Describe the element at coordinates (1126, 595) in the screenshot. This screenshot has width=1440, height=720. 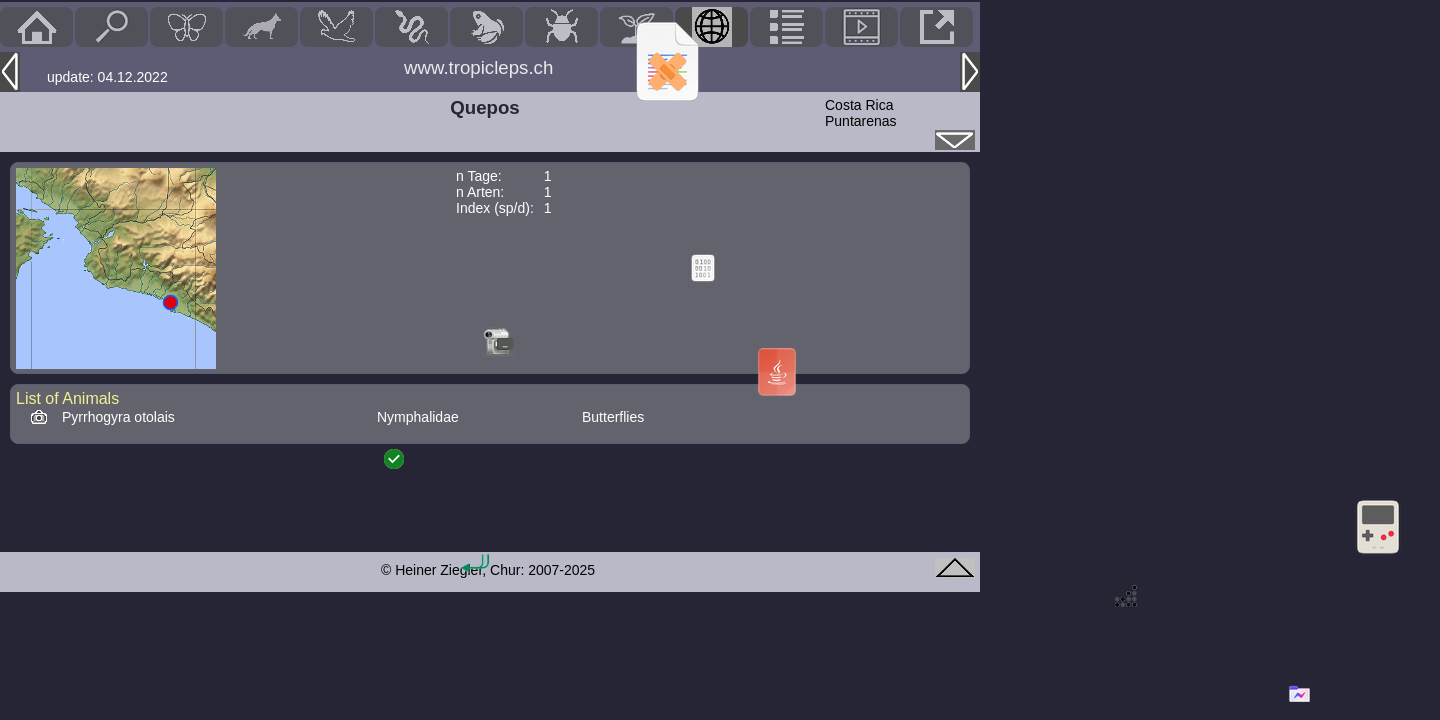
I see `launch four-in-a-row game` at that location.